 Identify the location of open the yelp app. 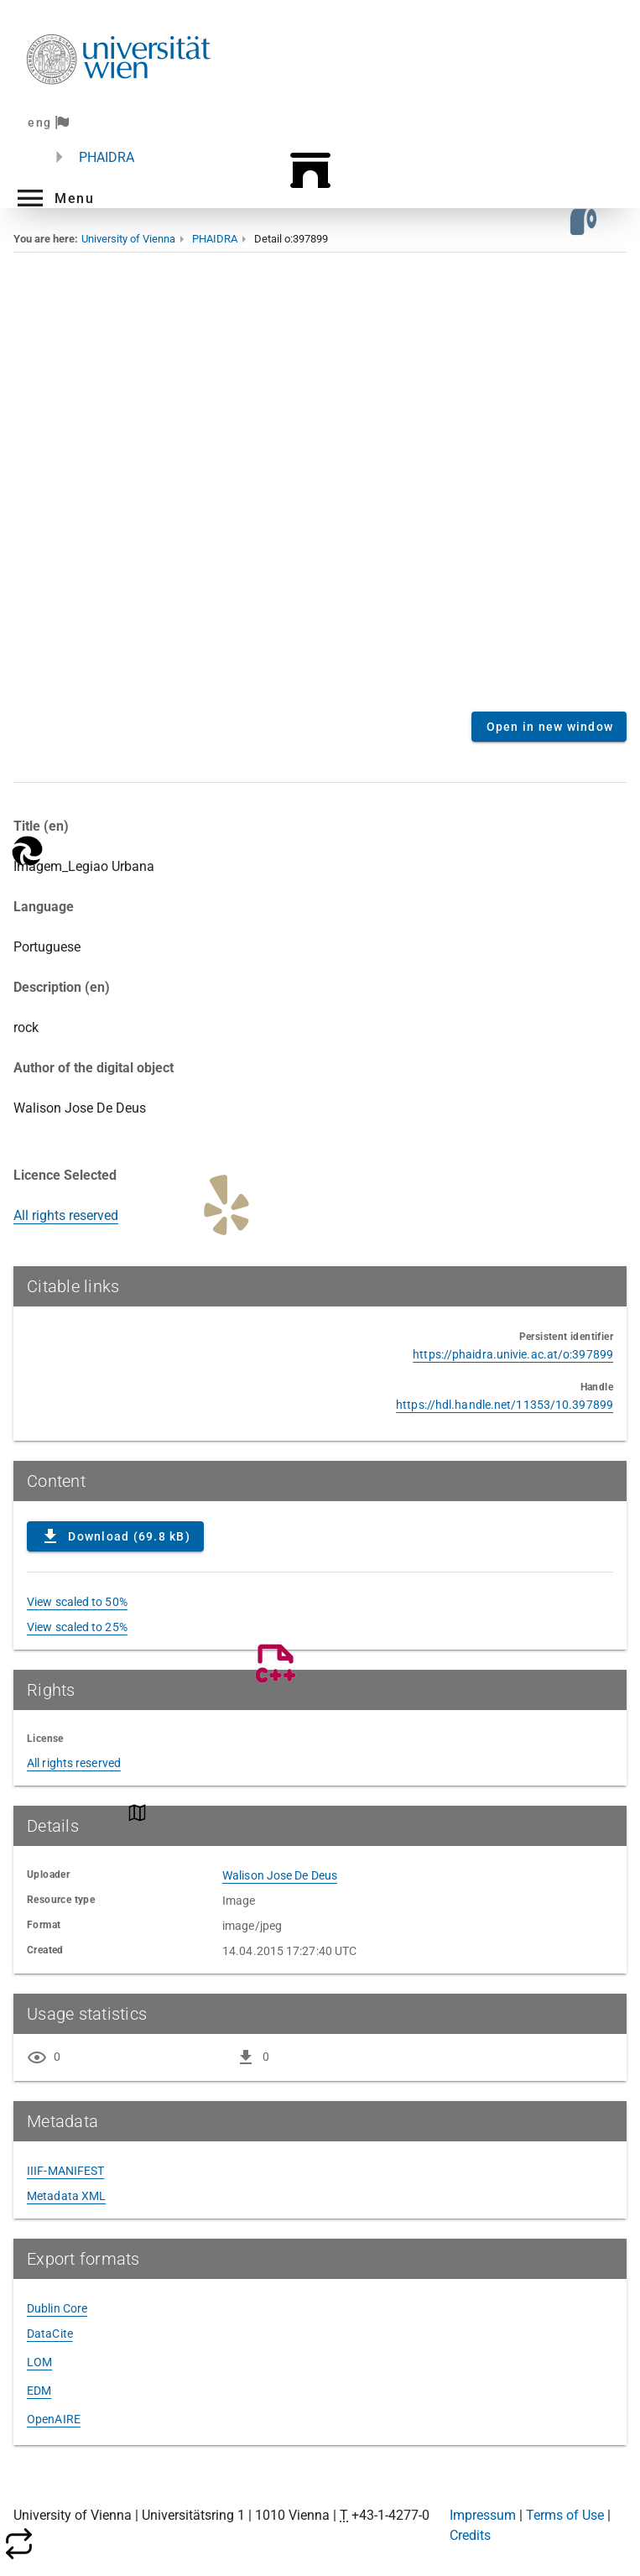
(226, 1205).